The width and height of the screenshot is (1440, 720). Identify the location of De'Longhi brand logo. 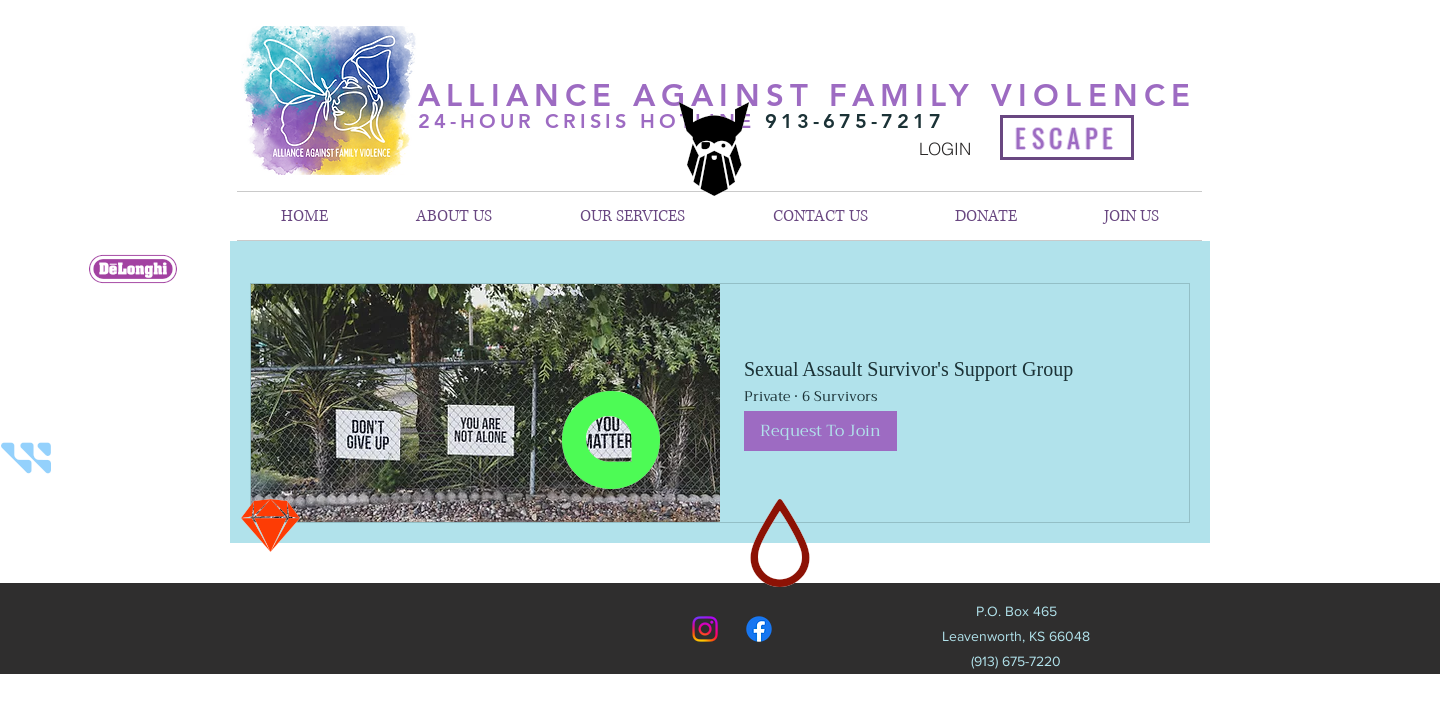
(133, 269).